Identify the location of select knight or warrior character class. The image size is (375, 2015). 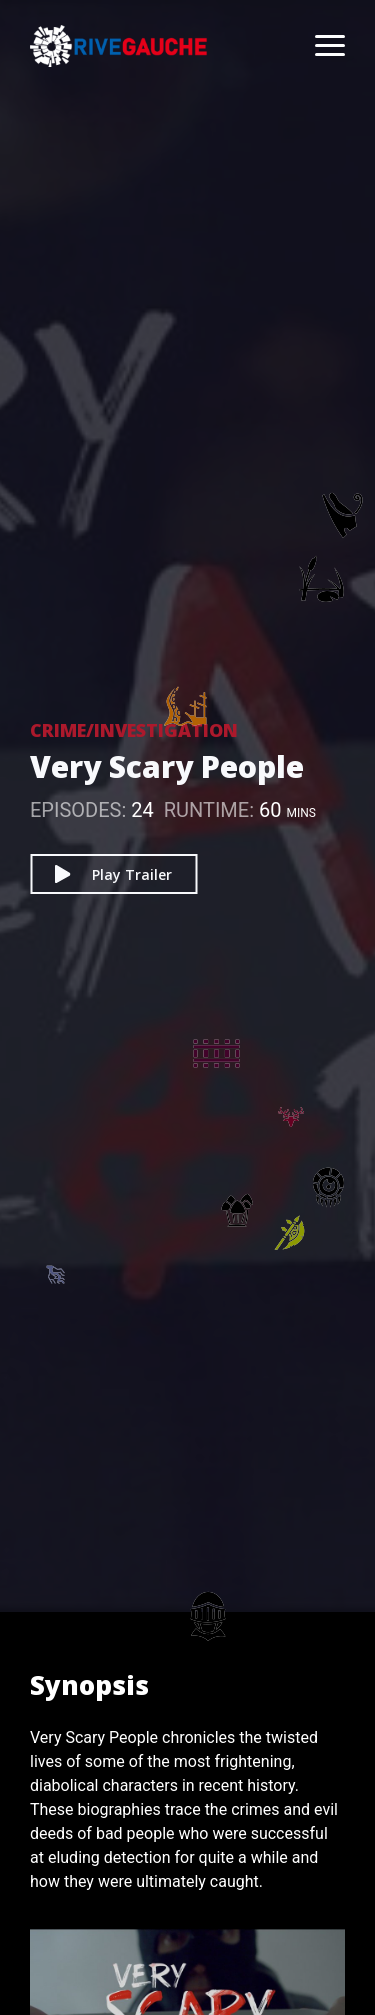
(208, 1616).